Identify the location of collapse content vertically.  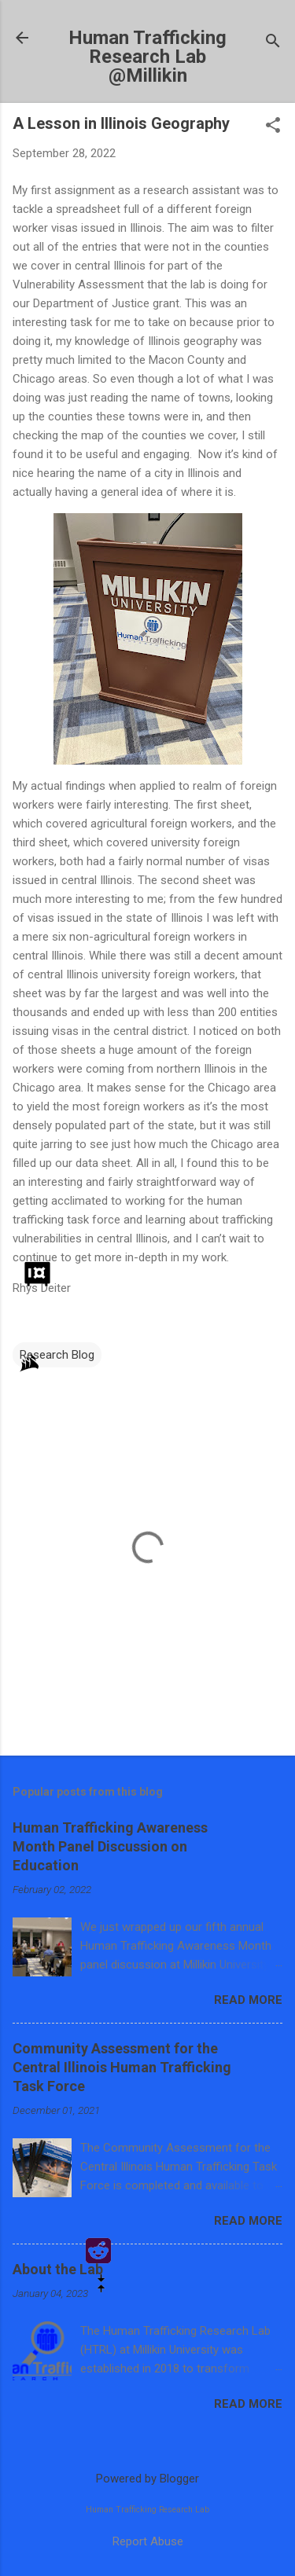
(101, 2283).